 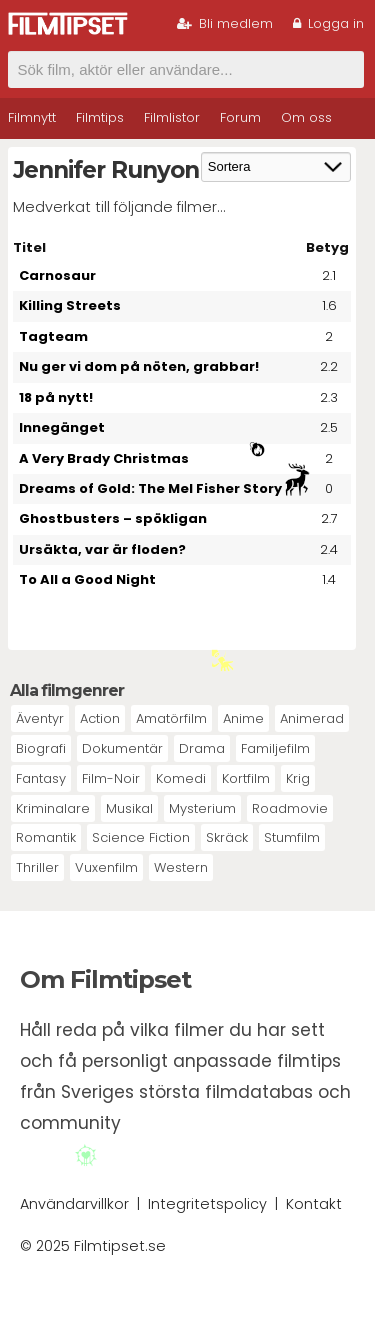 I want to click on indicates damage or health loss in a game, so click(x=86, y=1155).